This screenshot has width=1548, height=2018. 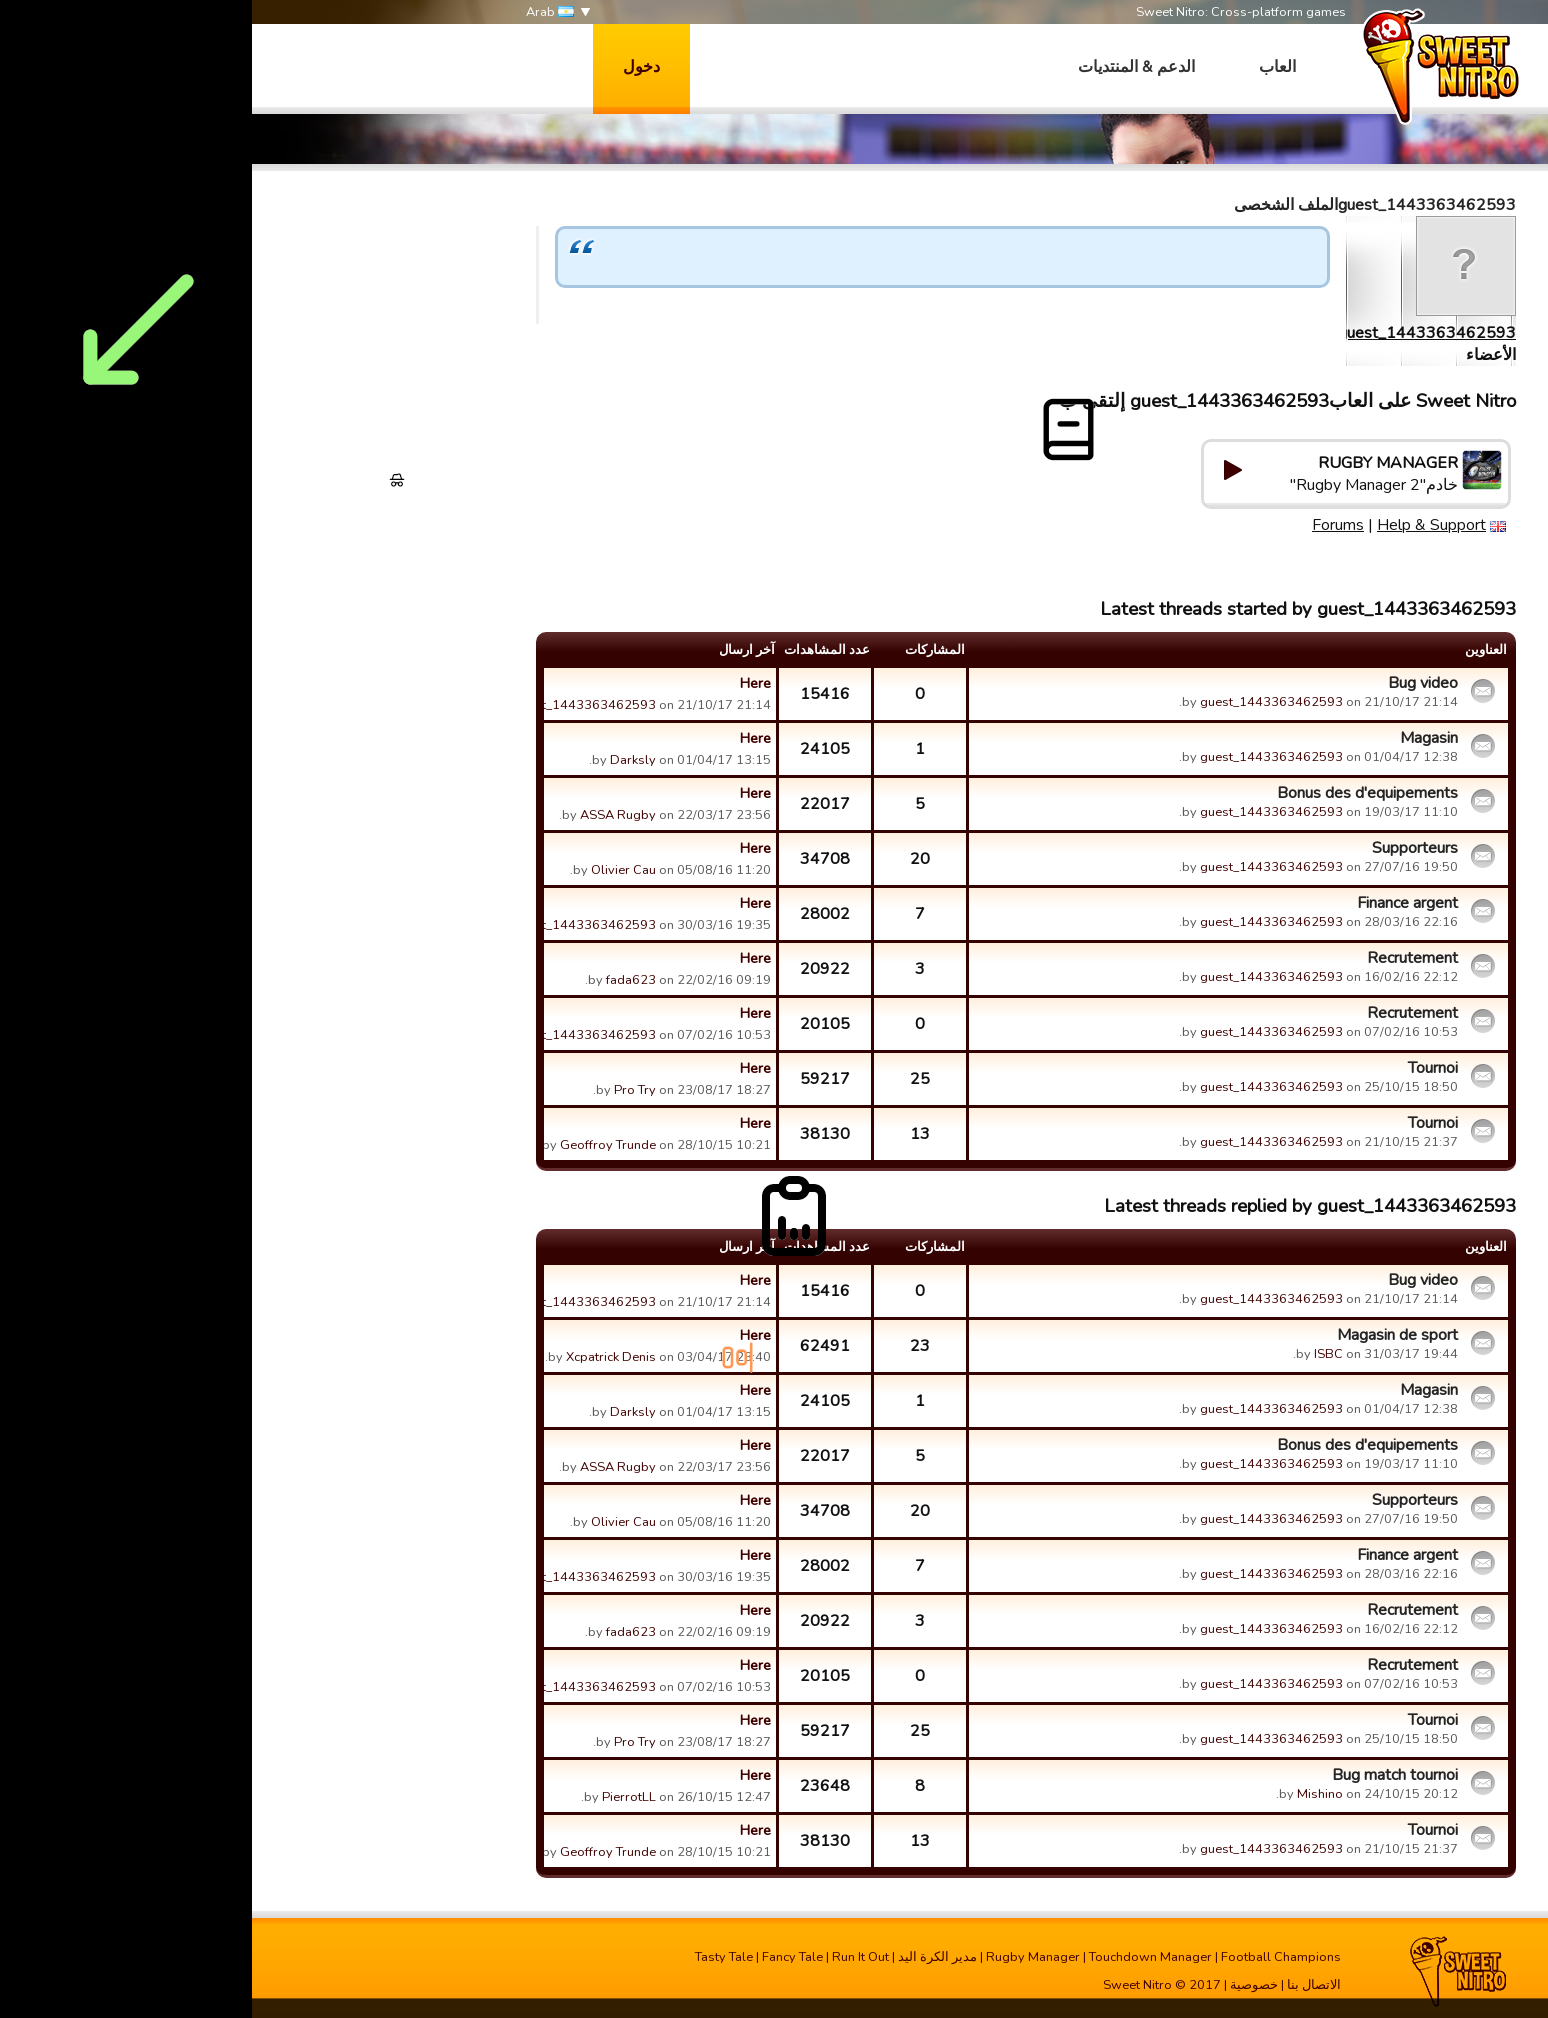 I want to click on remove a book from your library, so click(x=1068, y=429).